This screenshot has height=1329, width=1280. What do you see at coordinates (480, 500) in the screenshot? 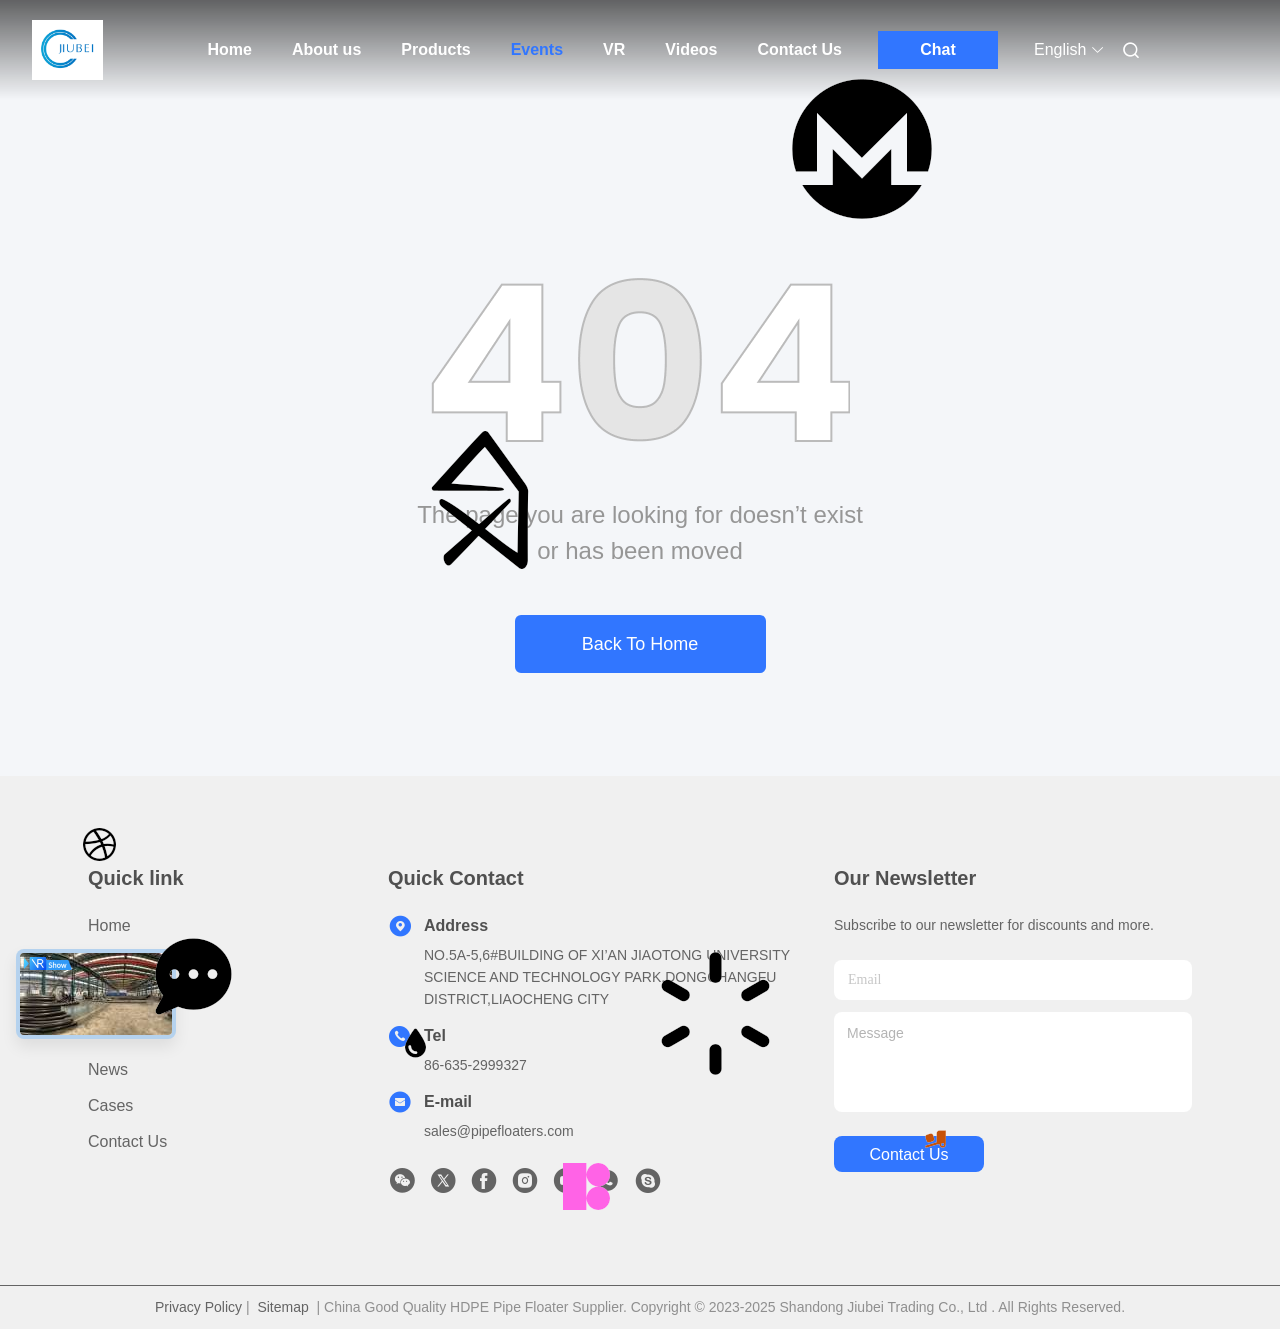
I see `open the Homify app` at bounding box center [480, 500].